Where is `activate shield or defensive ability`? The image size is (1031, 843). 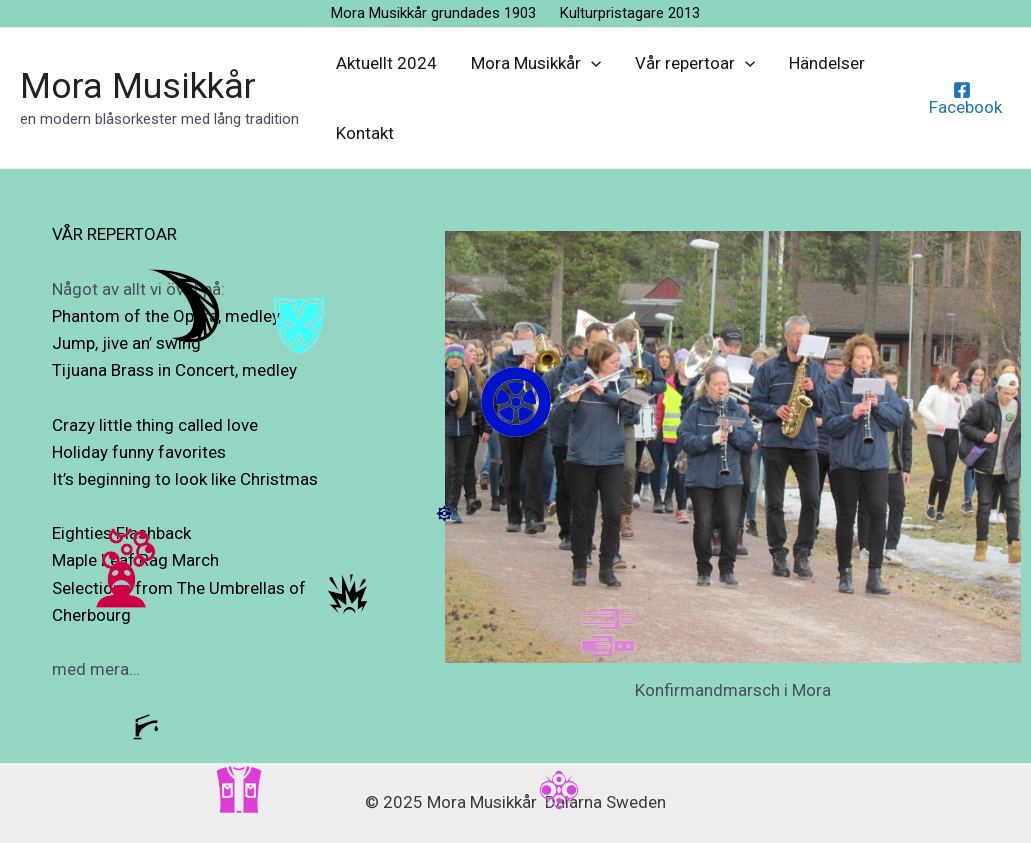 activate shield or defensive ability is located at coordinates (299, 325).